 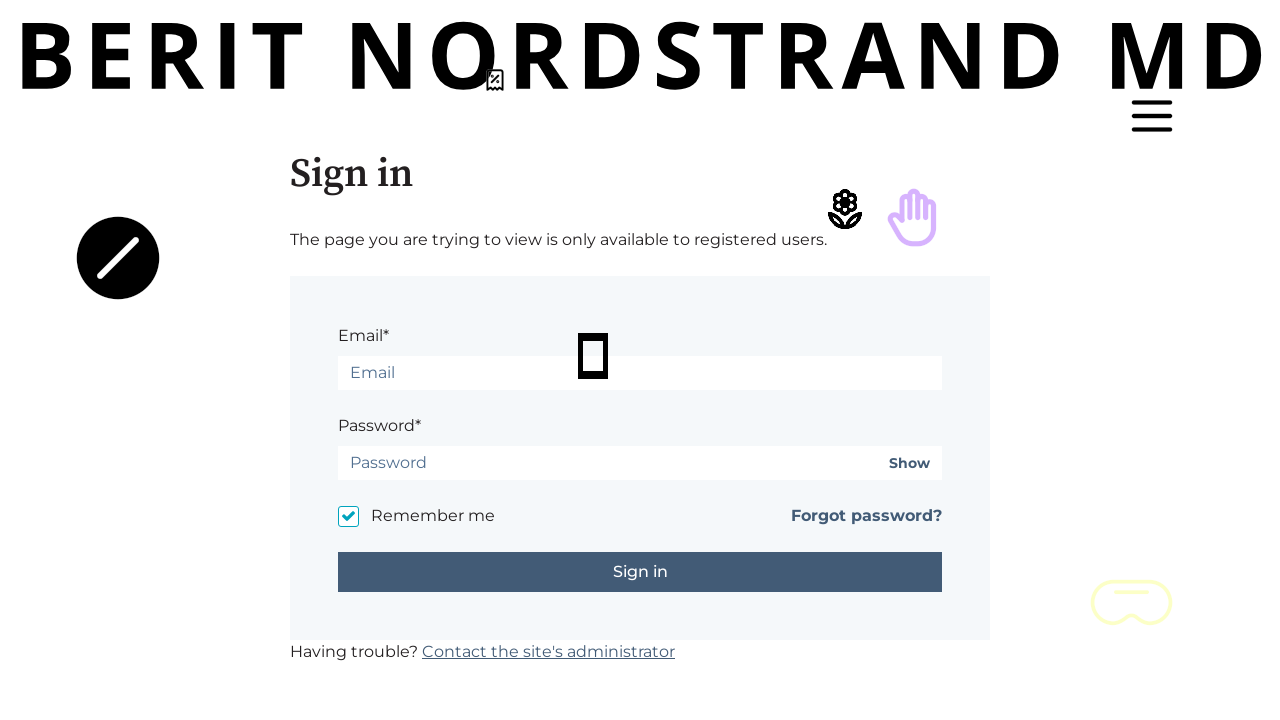 I want to click on find nearby florists or flower shops, so click(x=845, y=210).